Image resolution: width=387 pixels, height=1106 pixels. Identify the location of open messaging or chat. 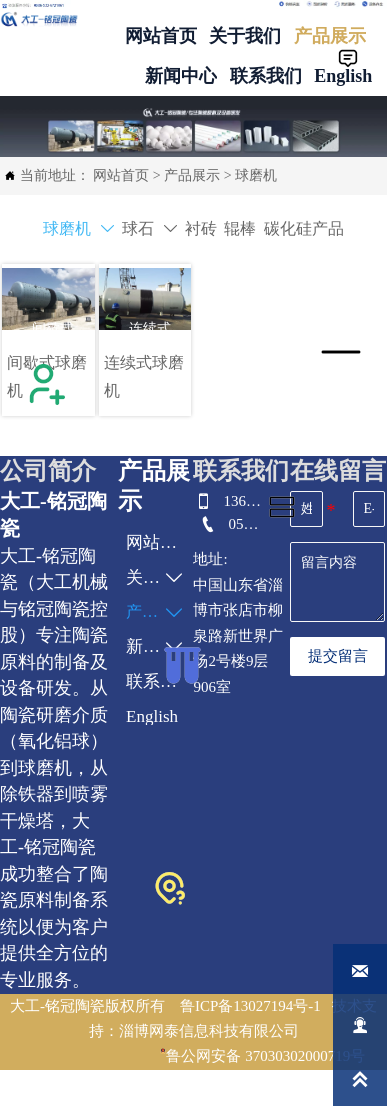
(348, 58).